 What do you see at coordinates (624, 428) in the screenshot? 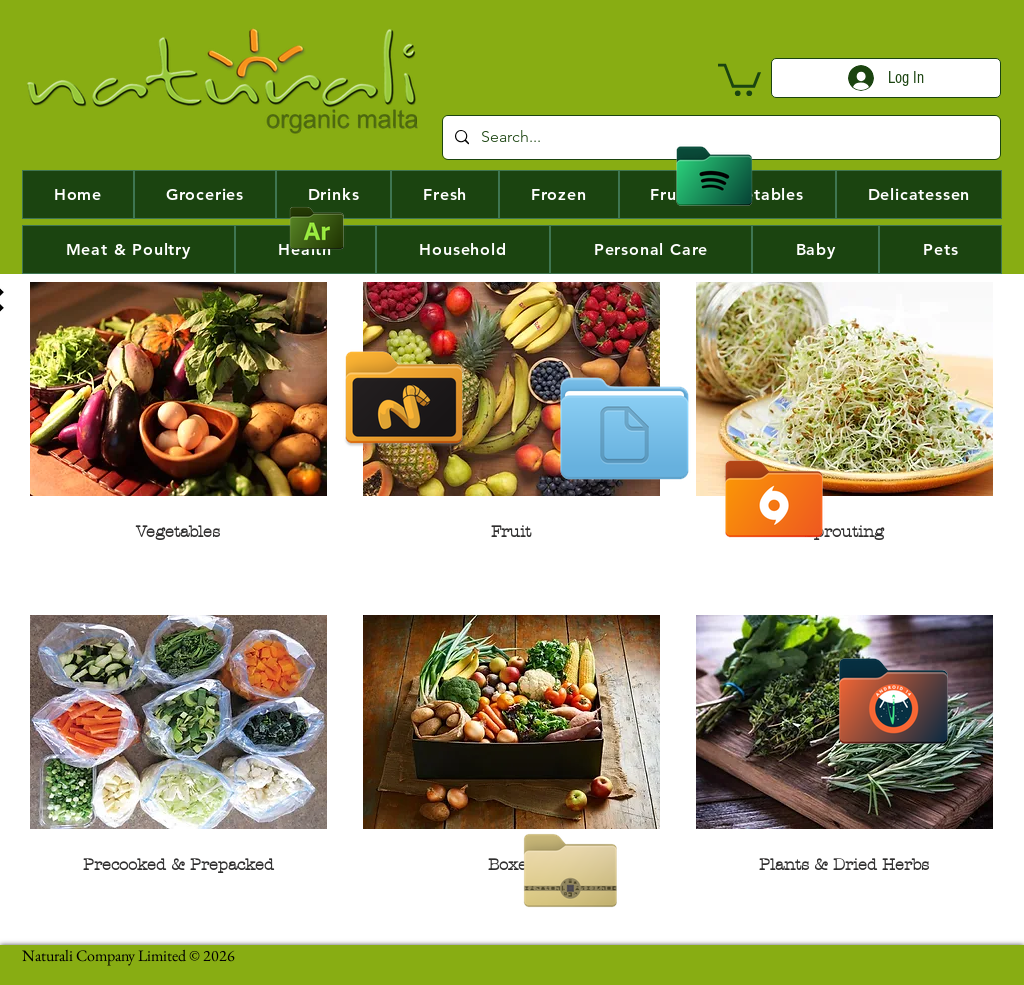
I see `open your documents folder` at bounding box center [624, 428].